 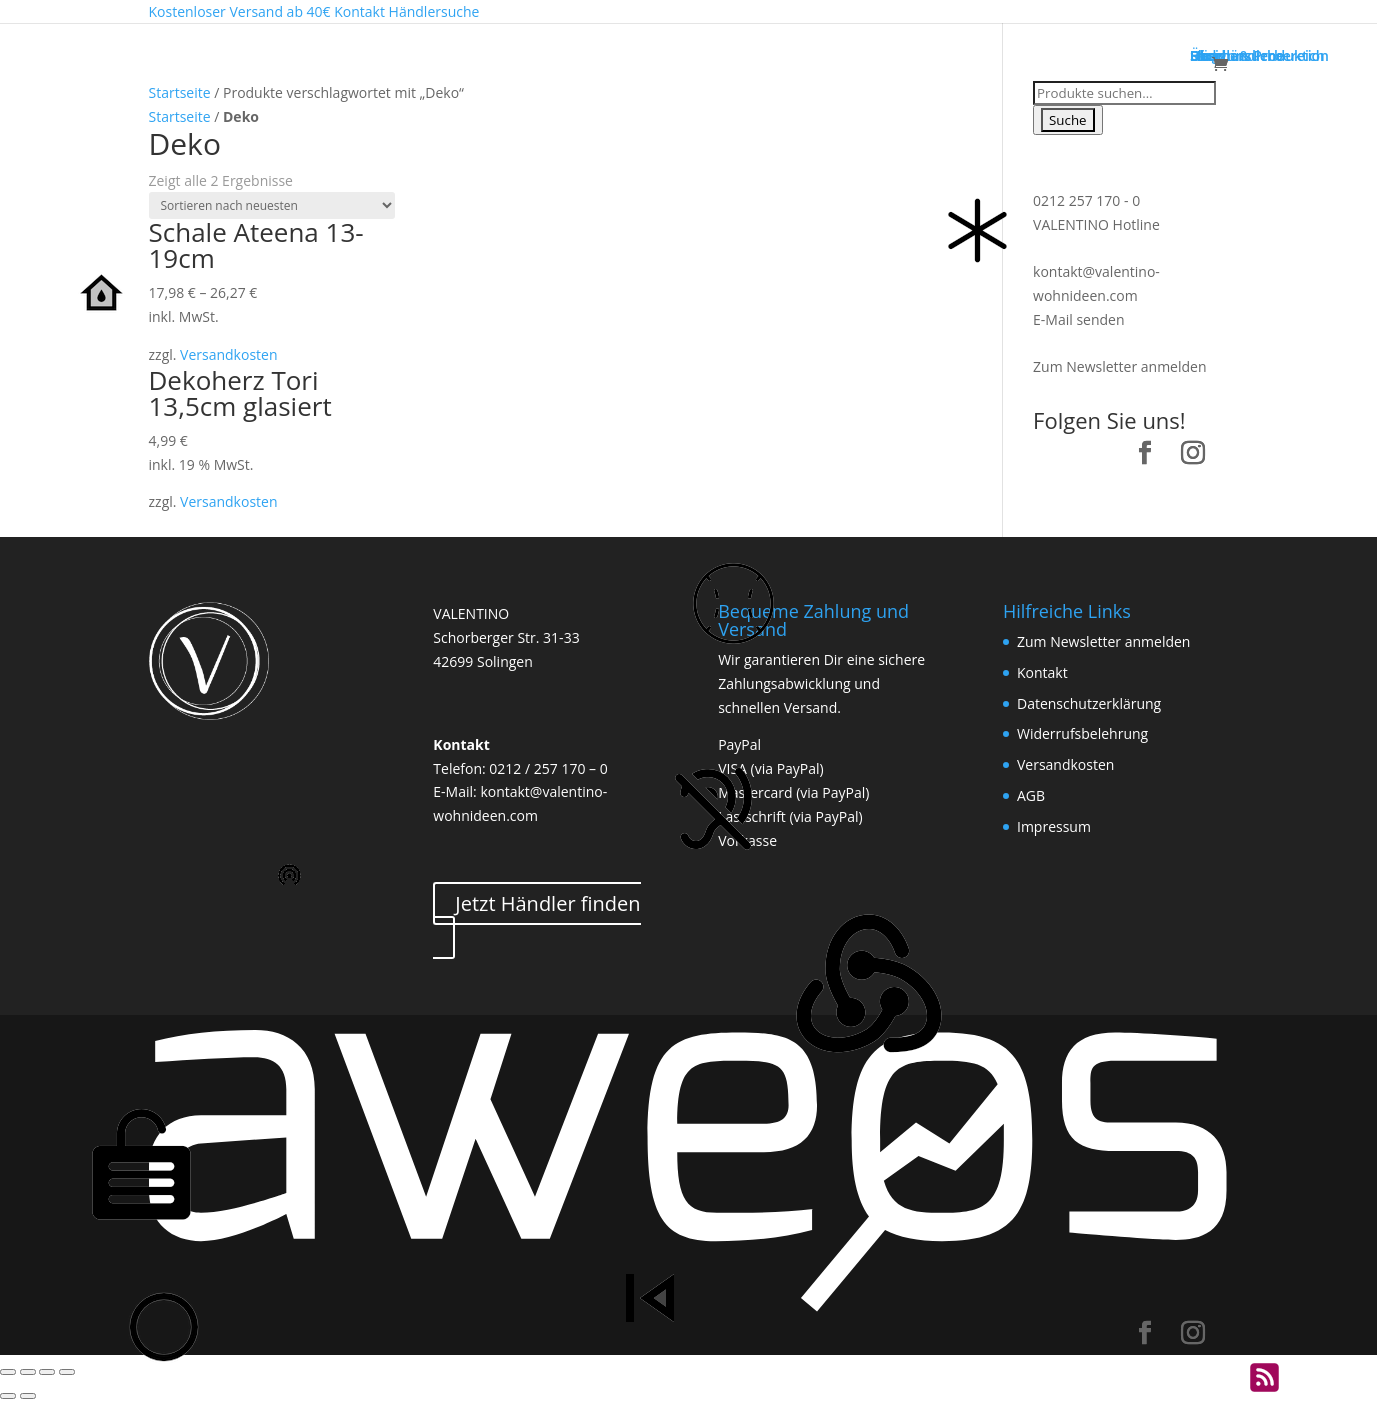 I want to click on report water damage to a property, so click(x=101, y=293).